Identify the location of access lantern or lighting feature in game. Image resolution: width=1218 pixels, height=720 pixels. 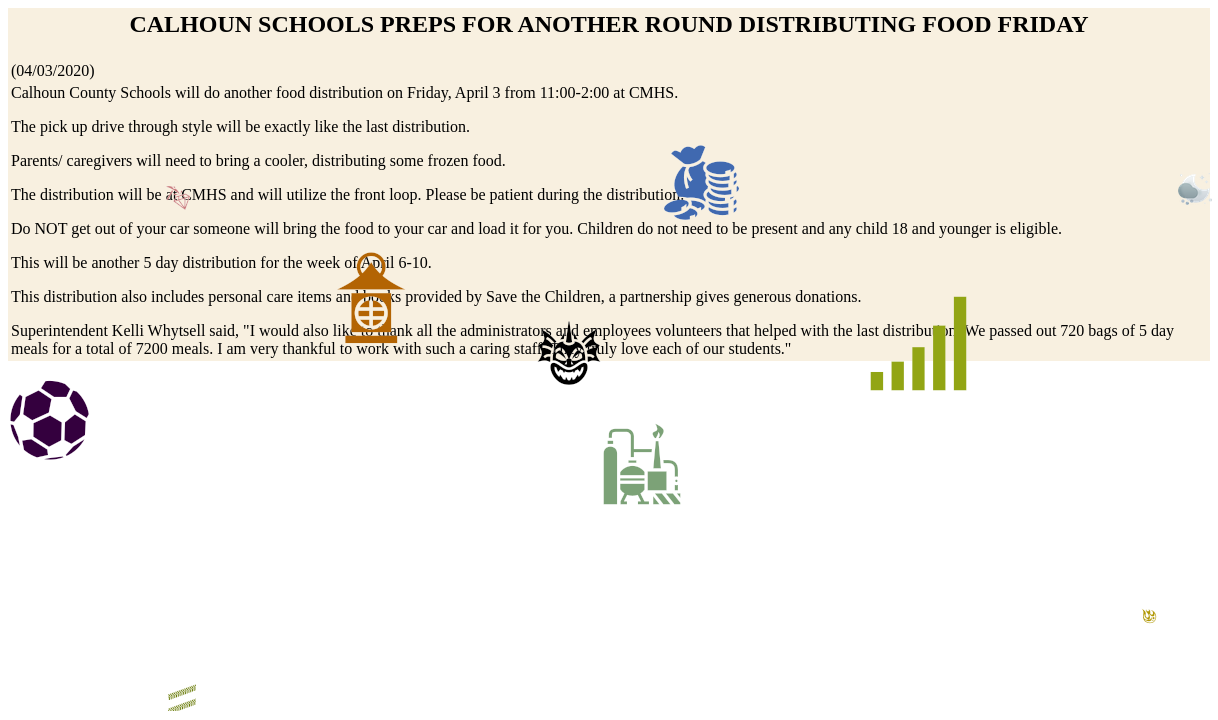
(371, 297).